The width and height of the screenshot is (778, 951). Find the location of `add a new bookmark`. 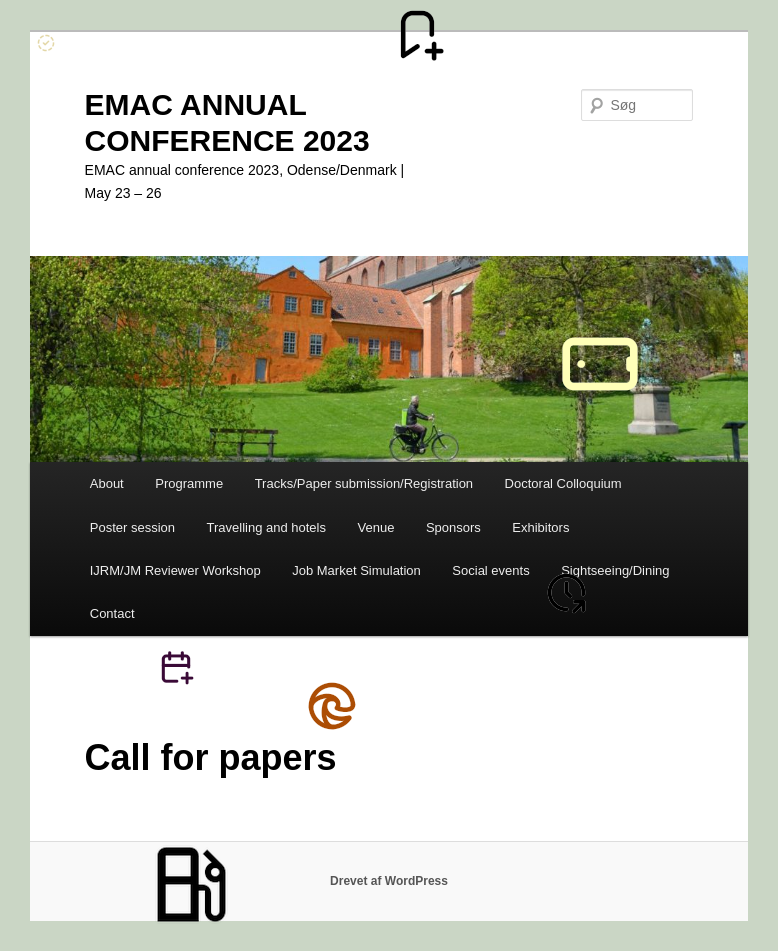

add a new bookmark is located at coordinates (417, 34).